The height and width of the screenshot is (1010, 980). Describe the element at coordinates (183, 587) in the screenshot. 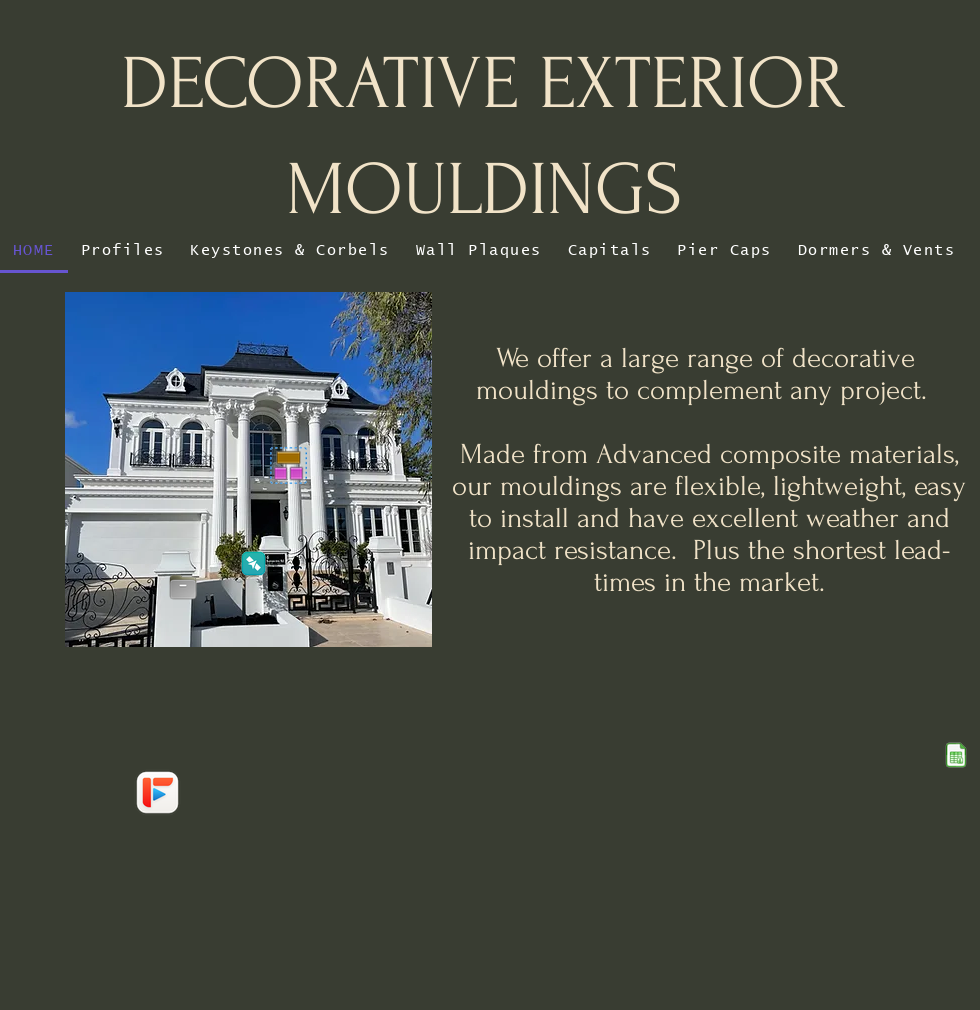

I see `open the file manager application` at that location.